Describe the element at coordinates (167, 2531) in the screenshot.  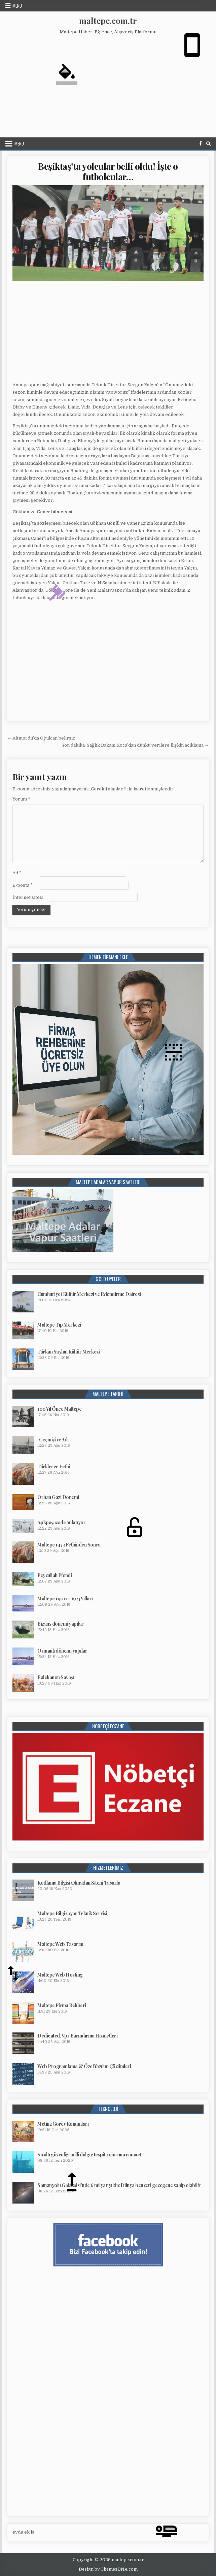
I see `select flat bed seat option` at that location.